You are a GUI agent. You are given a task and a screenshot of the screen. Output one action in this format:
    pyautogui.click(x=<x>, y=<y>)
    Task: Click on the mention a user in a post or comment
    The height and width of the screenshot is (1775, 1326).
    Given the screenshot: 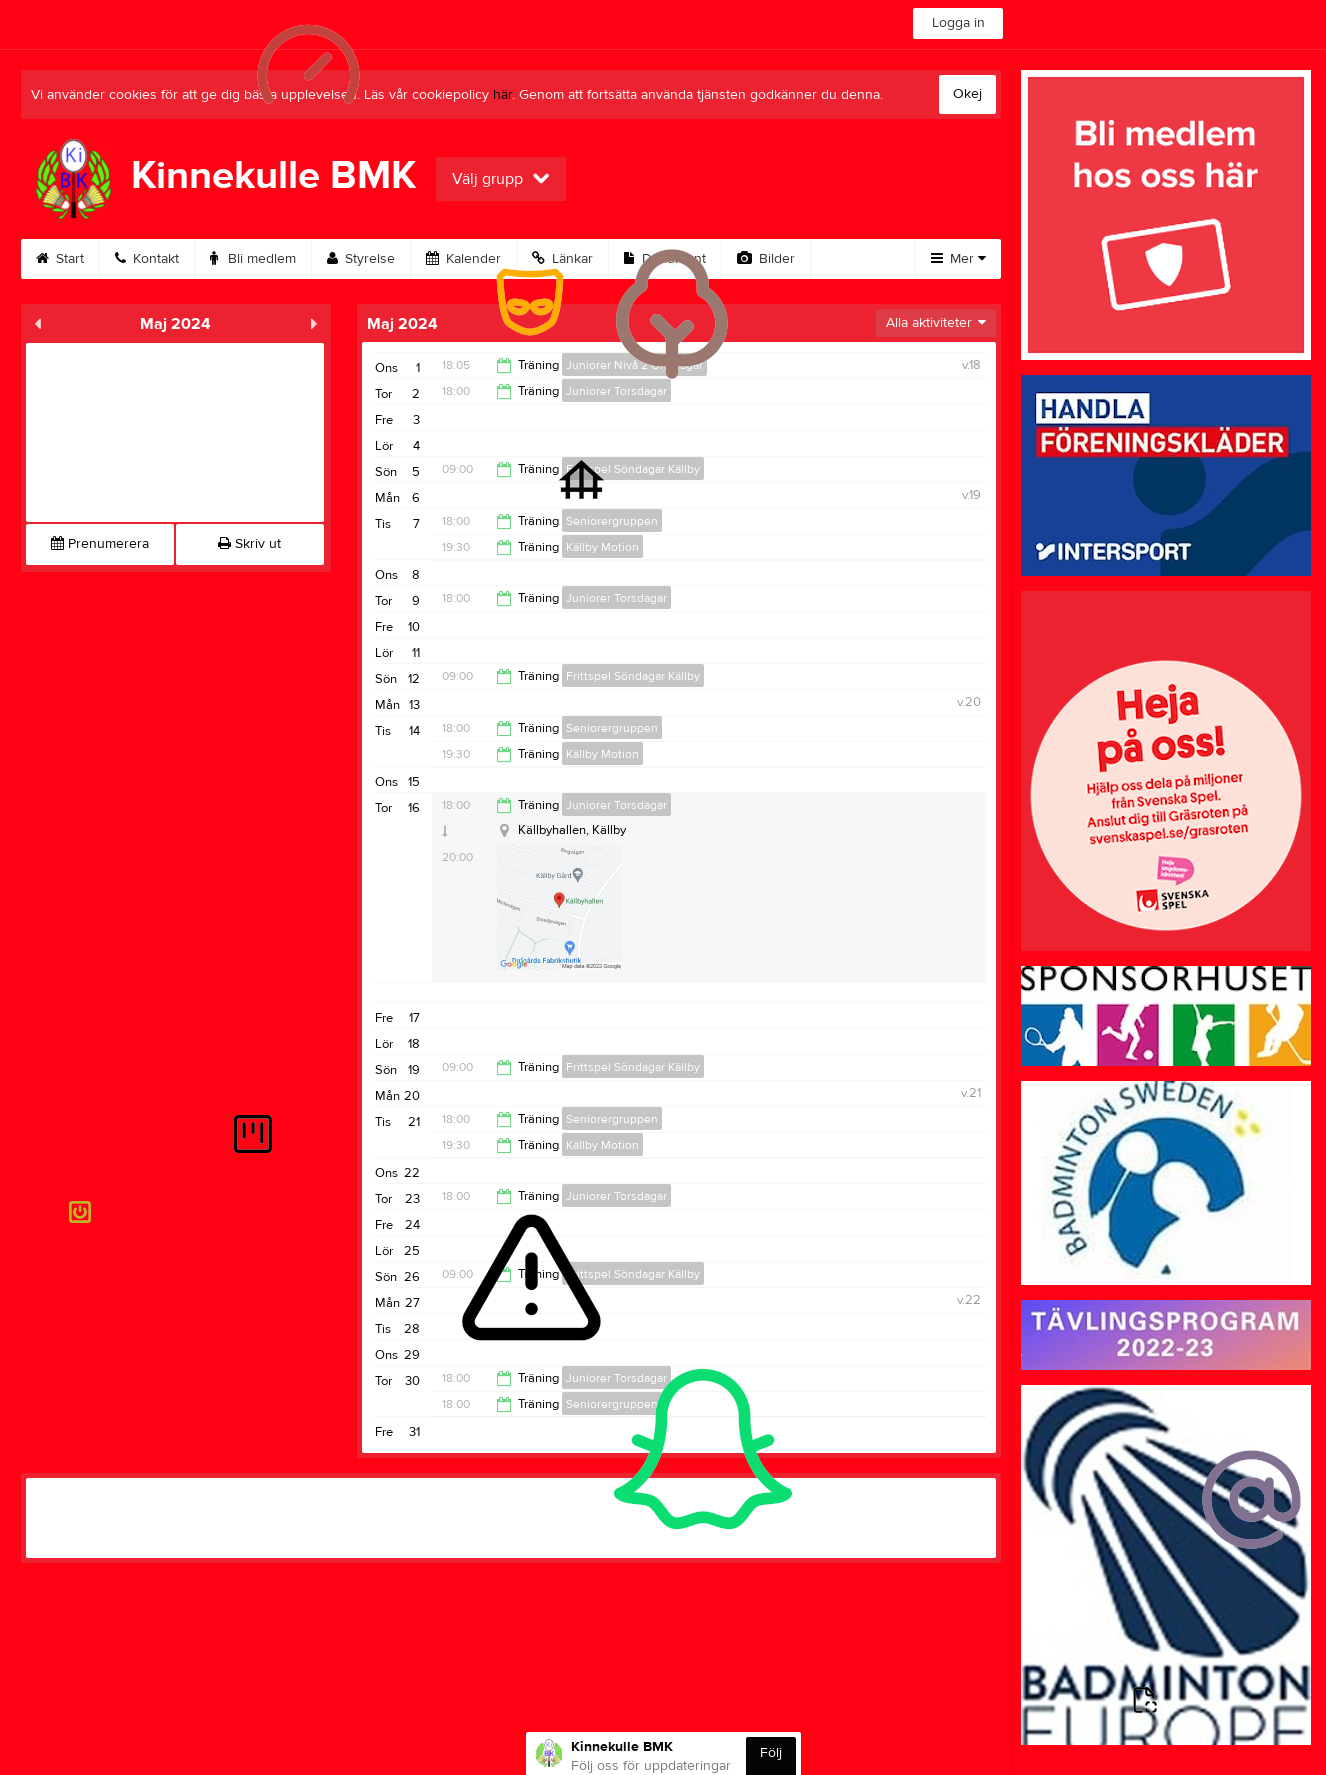 What is the action you would take?
    pyautogui.click(x=1251, y=1499)
    